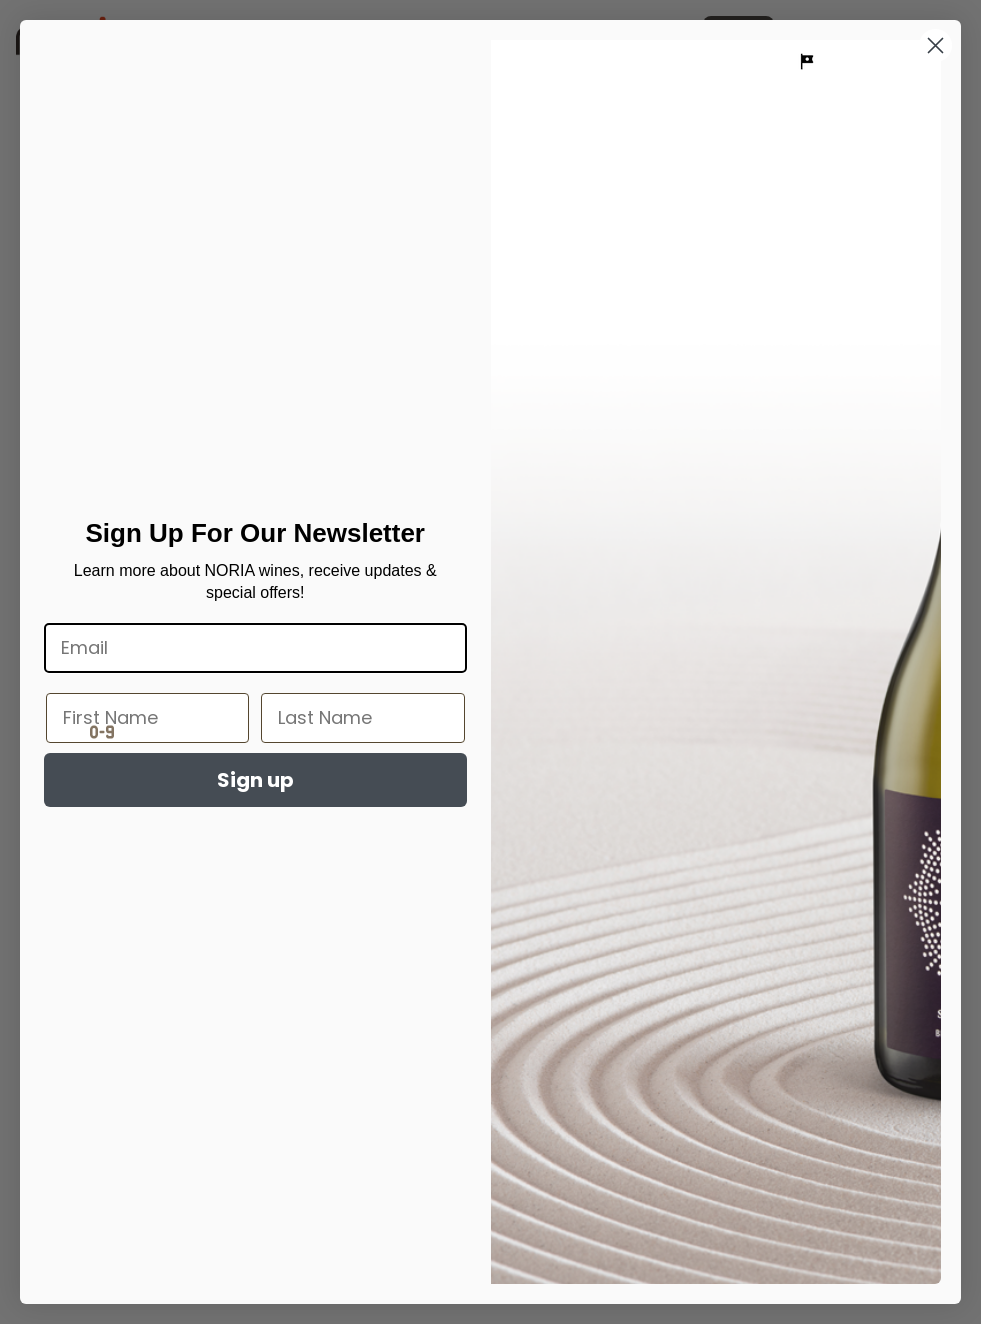  Describe the element at coordinates (806, 61) in the screenshot. I see `start a guided tour or walkthrough` at that location.